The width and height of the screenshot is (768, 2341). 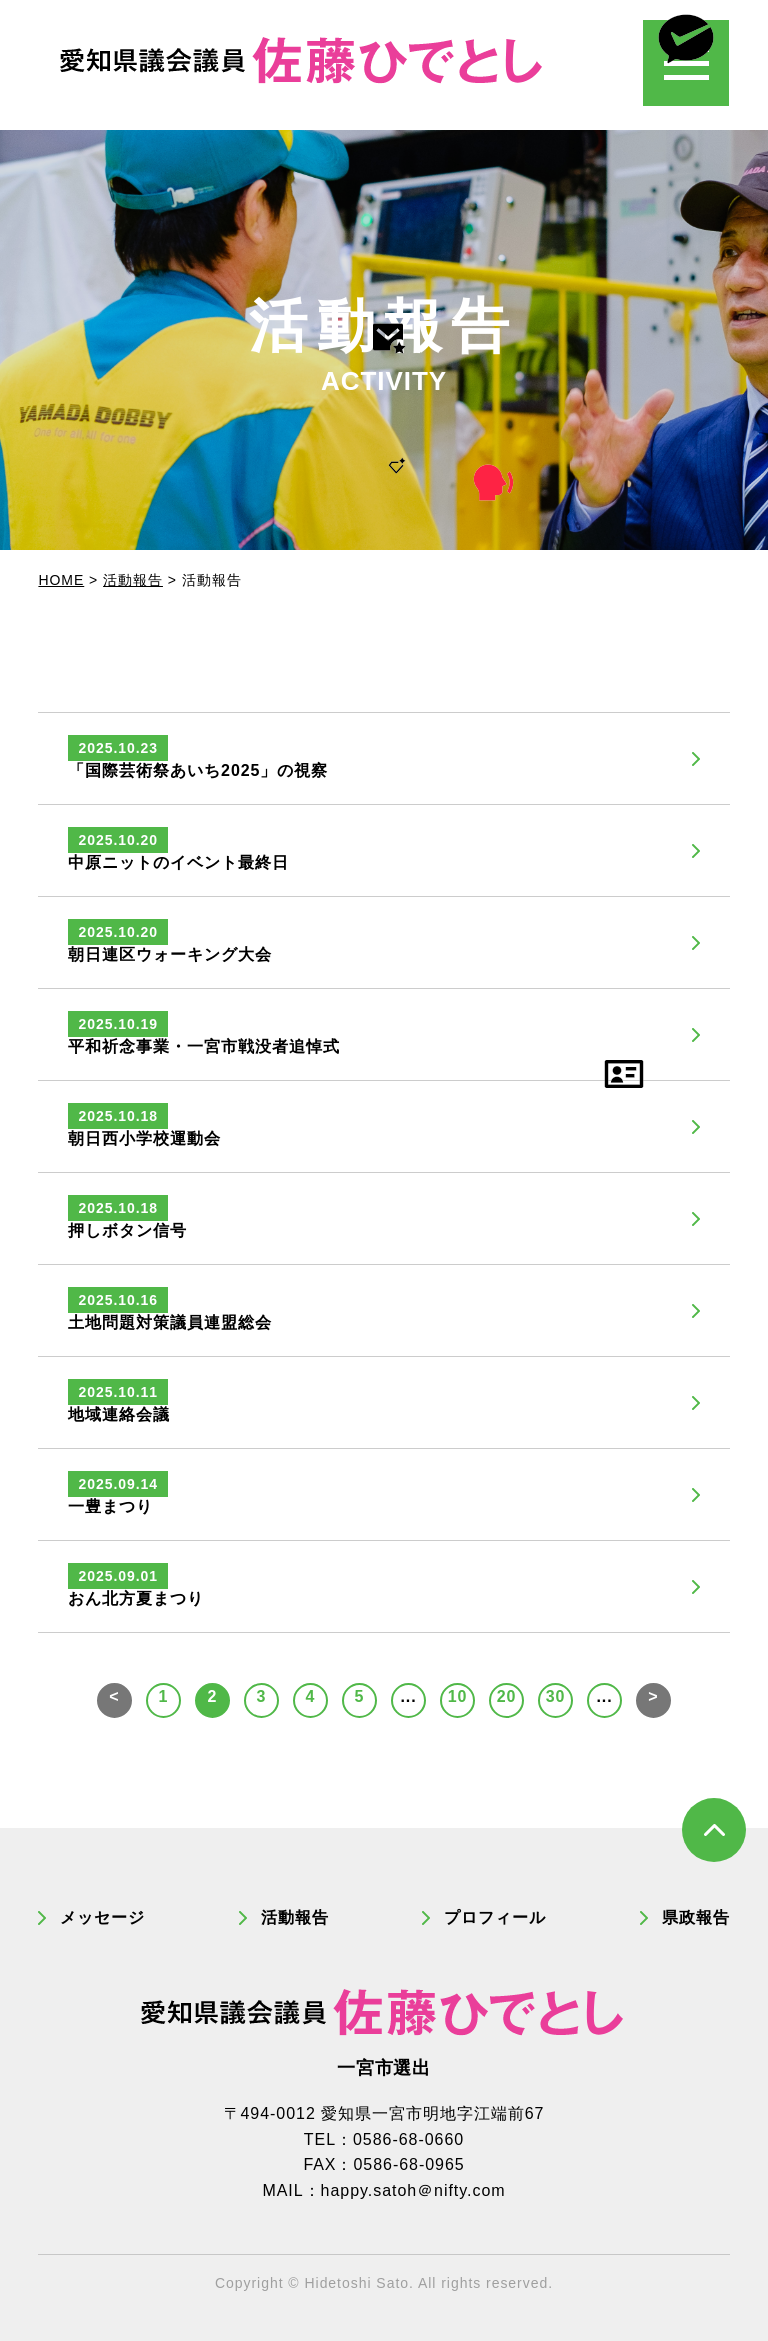 I want to click on premium or luxury feature indicator, so click(x=397, y=466).